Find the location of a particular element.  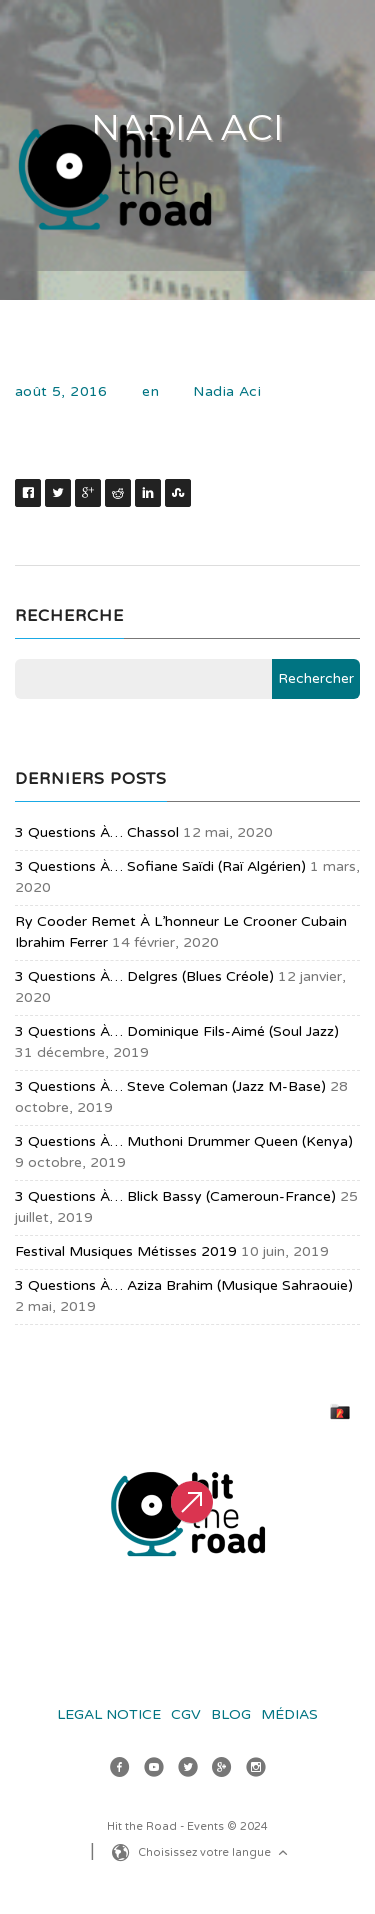

open rollup.js project folder is located at coordinates (340, 1412).